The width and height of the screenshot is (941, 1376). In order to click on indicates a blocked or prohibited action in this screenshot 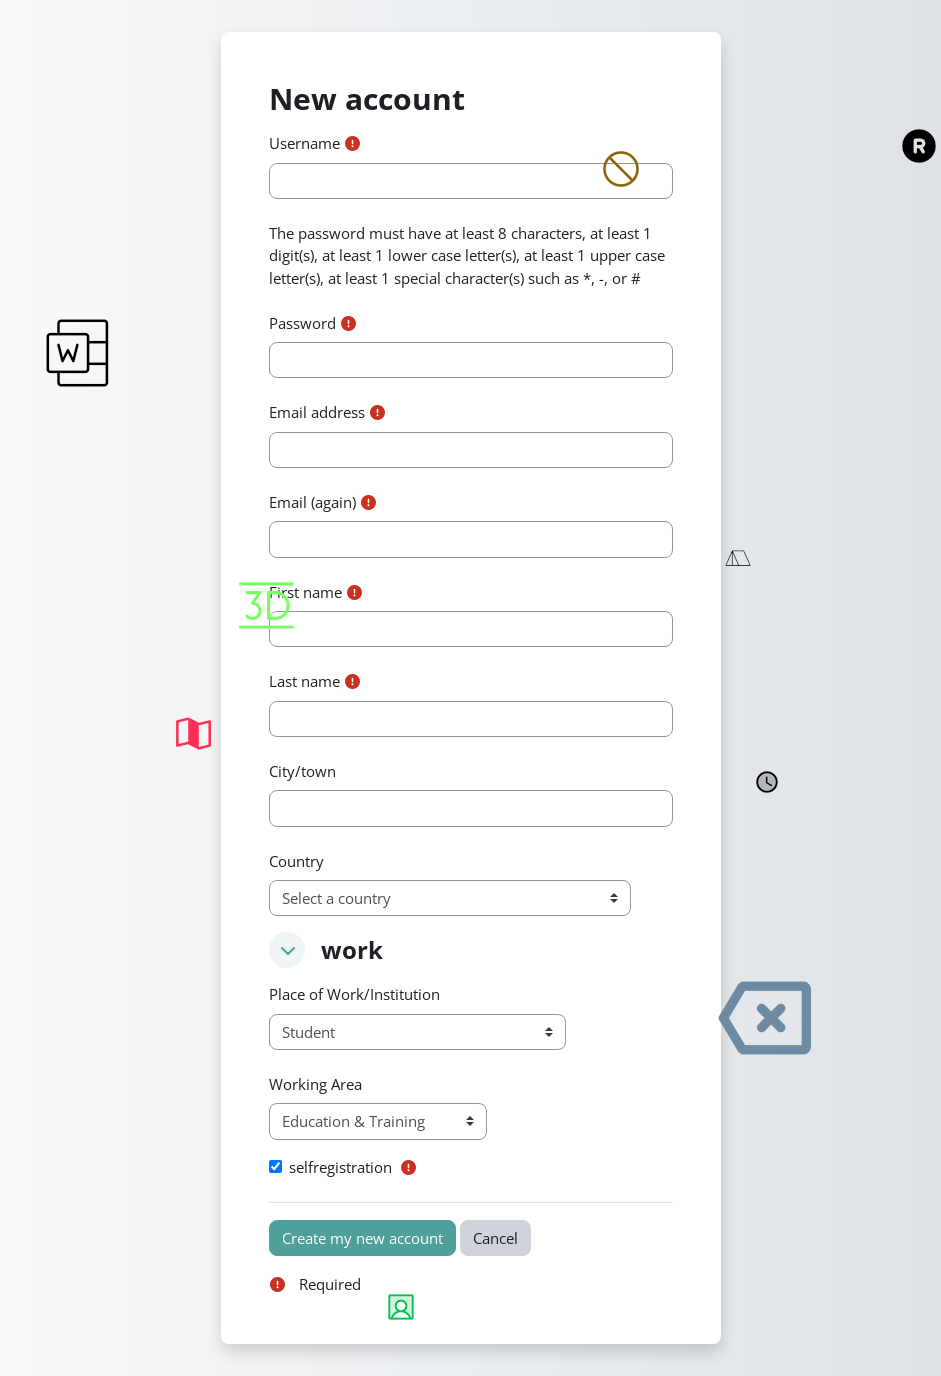, I will do `click(621, 169)`.